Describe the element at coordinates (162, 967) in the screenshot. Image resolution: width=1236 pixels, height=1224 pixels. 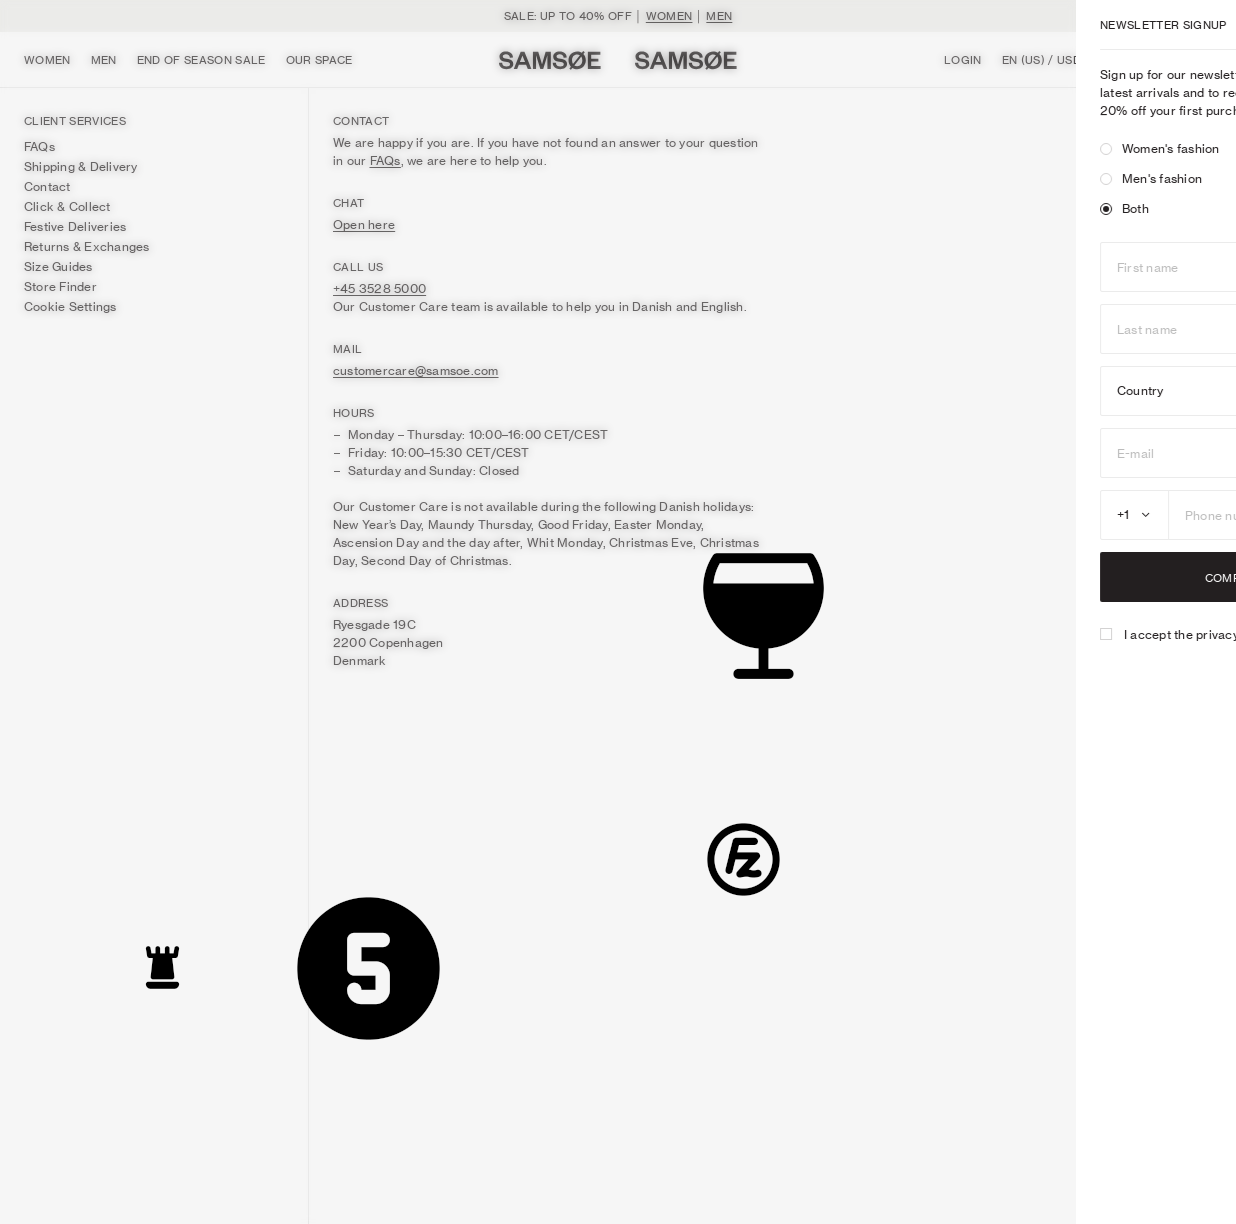
I see `play chess or access board games` at that location.